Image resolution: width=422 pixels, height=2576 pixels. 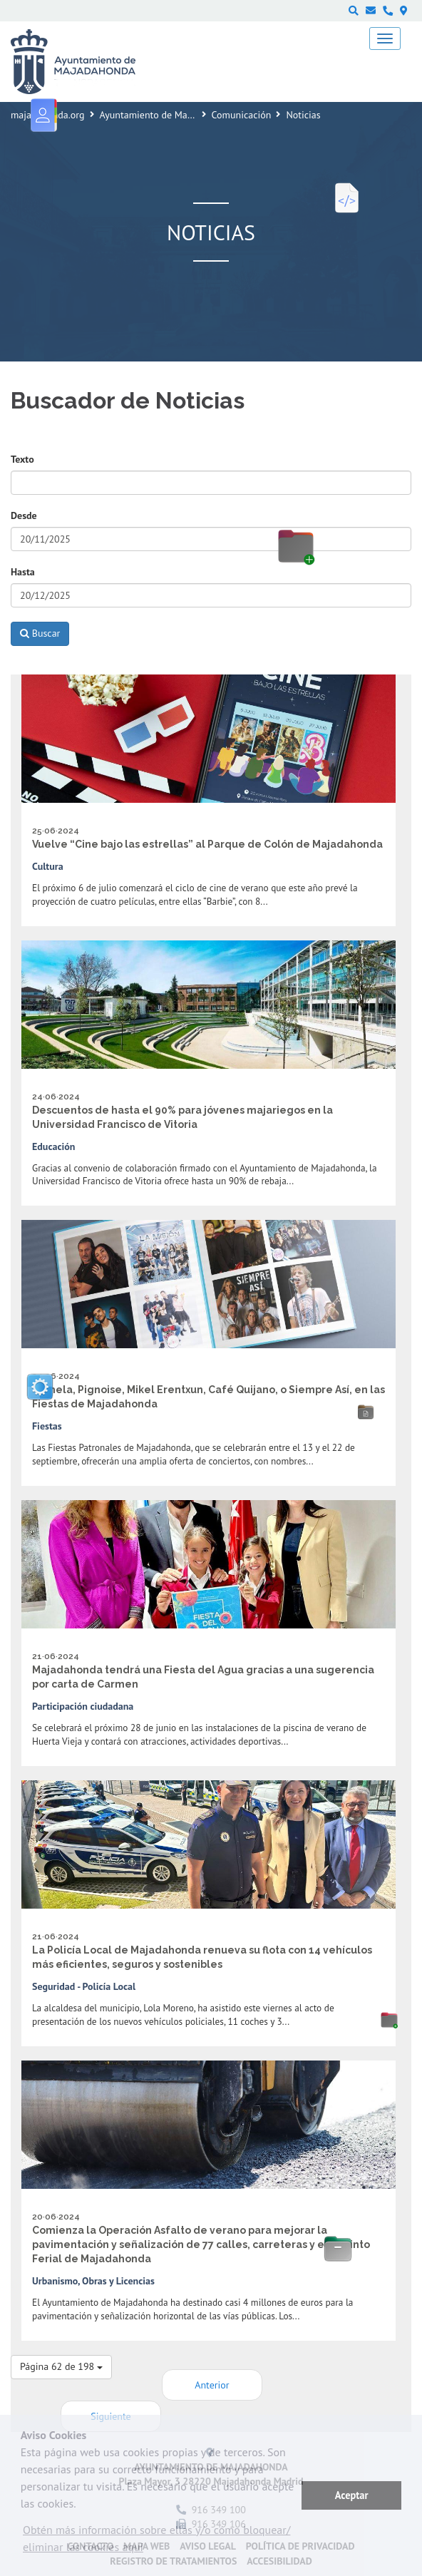 I want to click on open your documents folder, so click(x=366, y=1412).